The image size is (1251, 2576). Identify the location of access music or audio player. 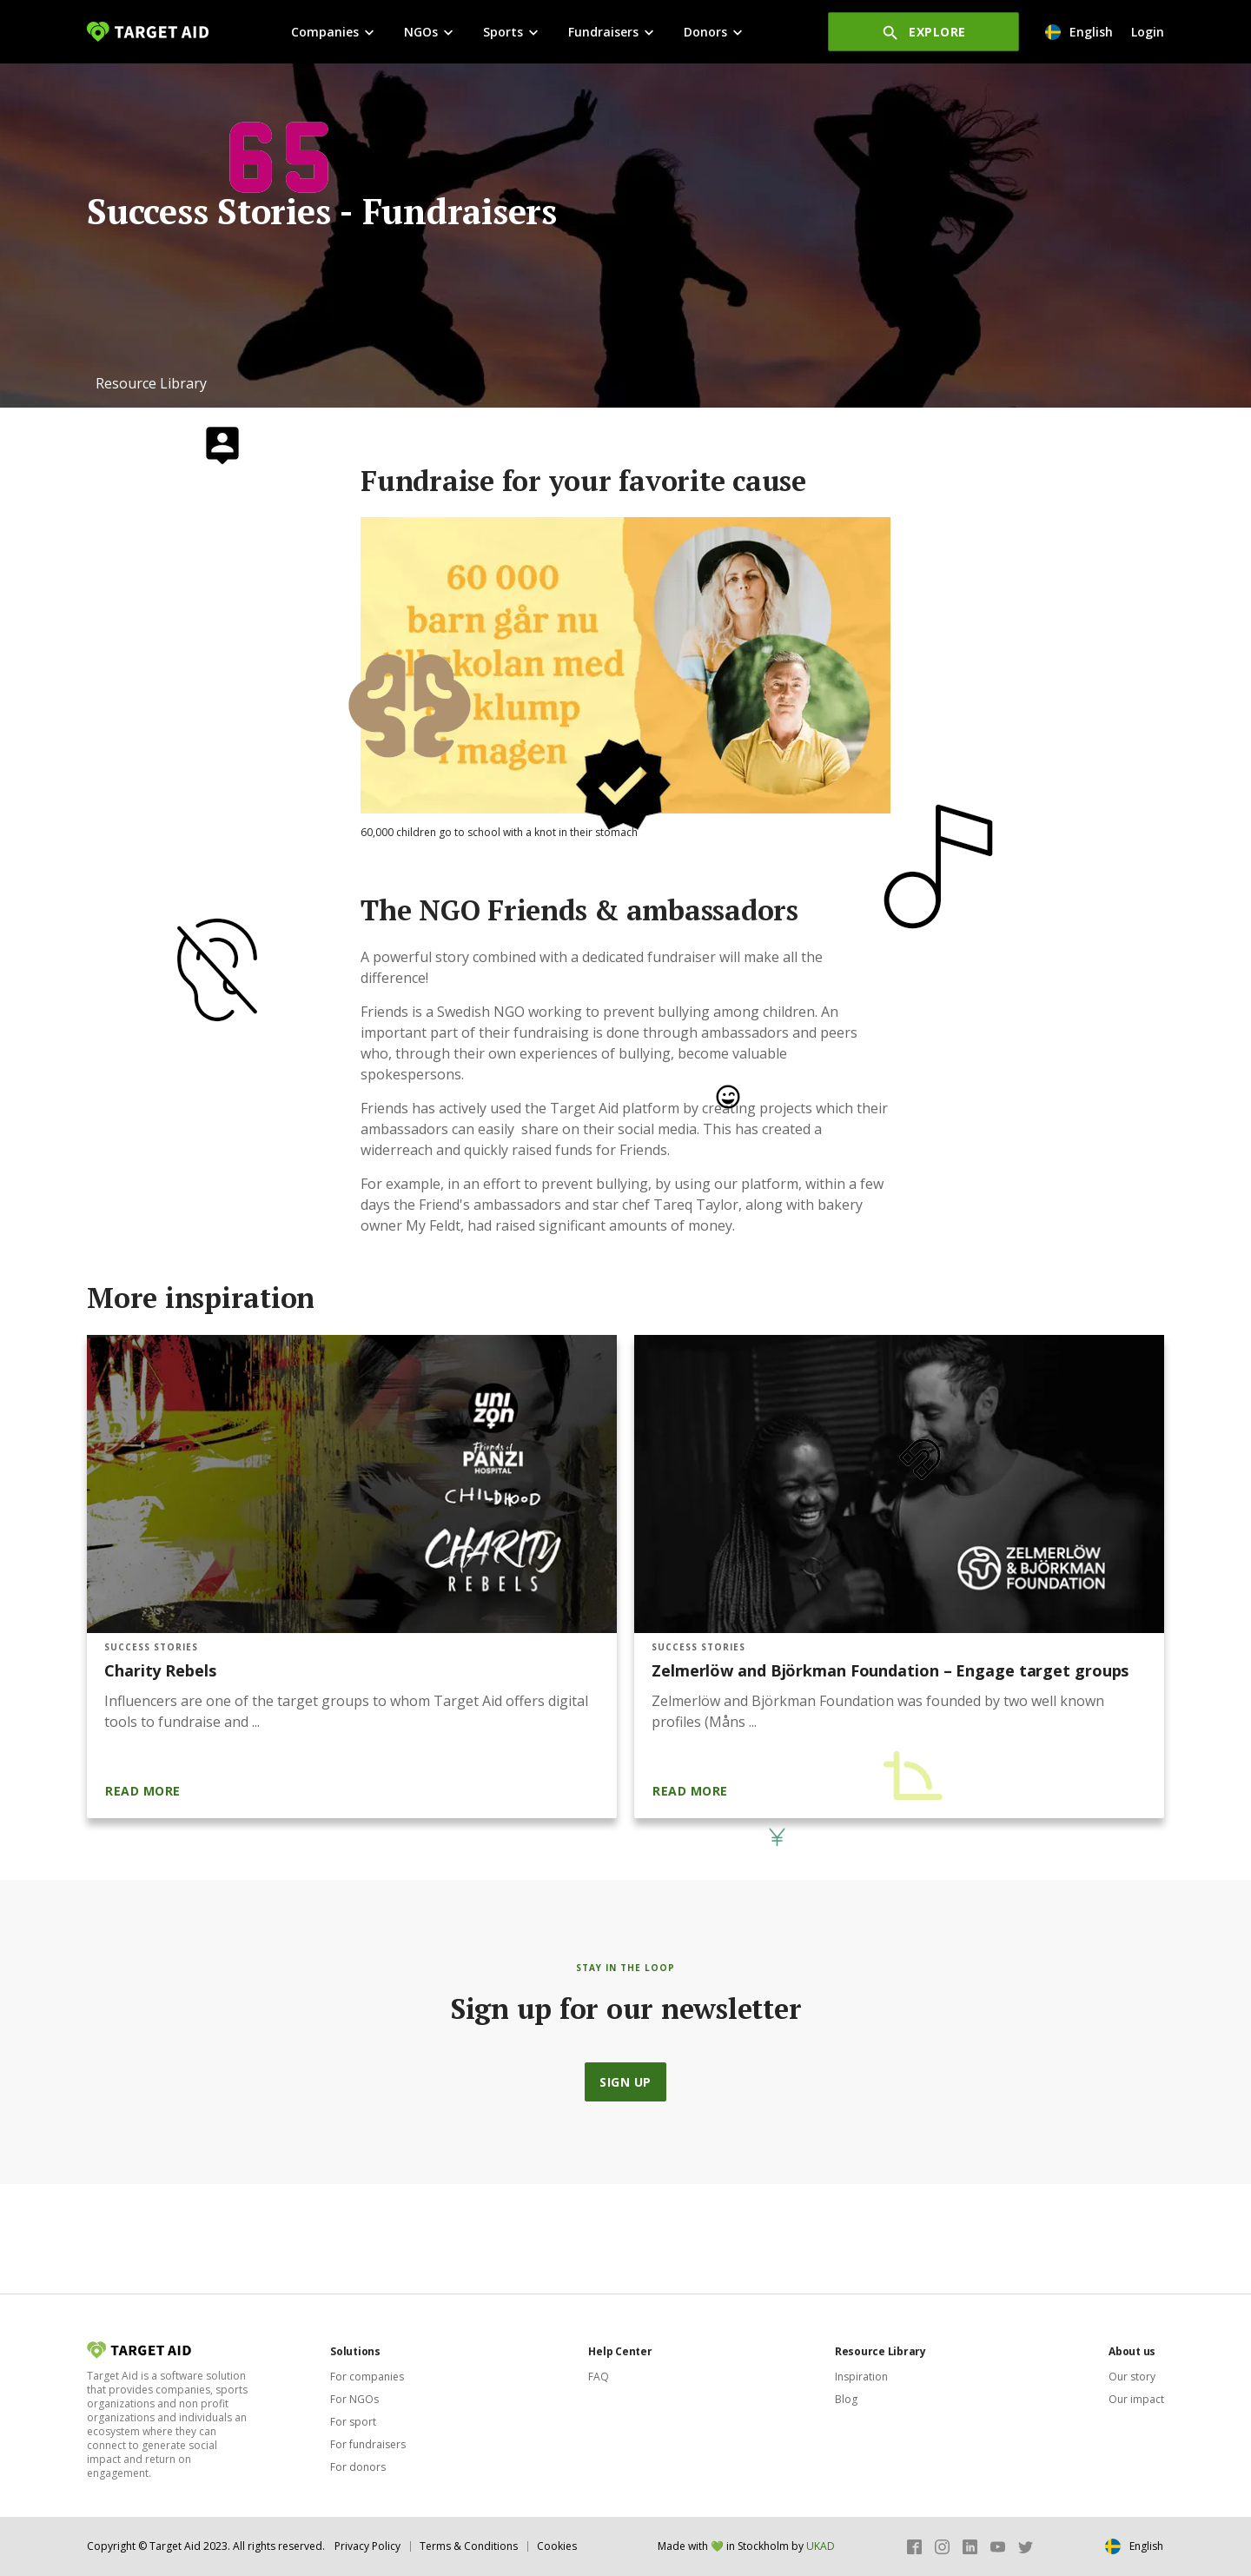
(938, 864).